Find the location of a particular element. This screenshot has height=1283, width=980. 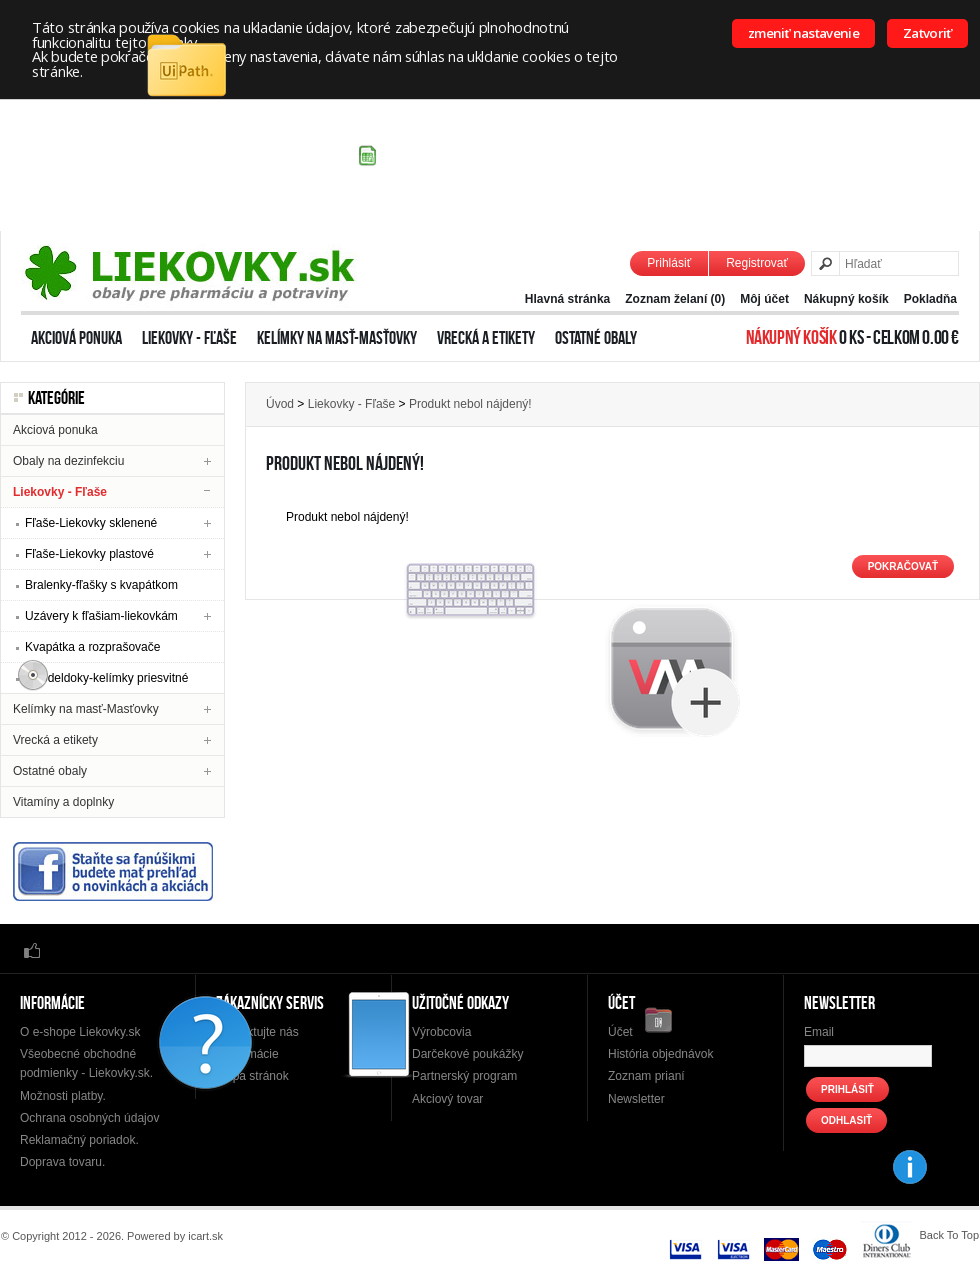

a libreoffice calc spreadsheet file is located at coordinates (367, 155).